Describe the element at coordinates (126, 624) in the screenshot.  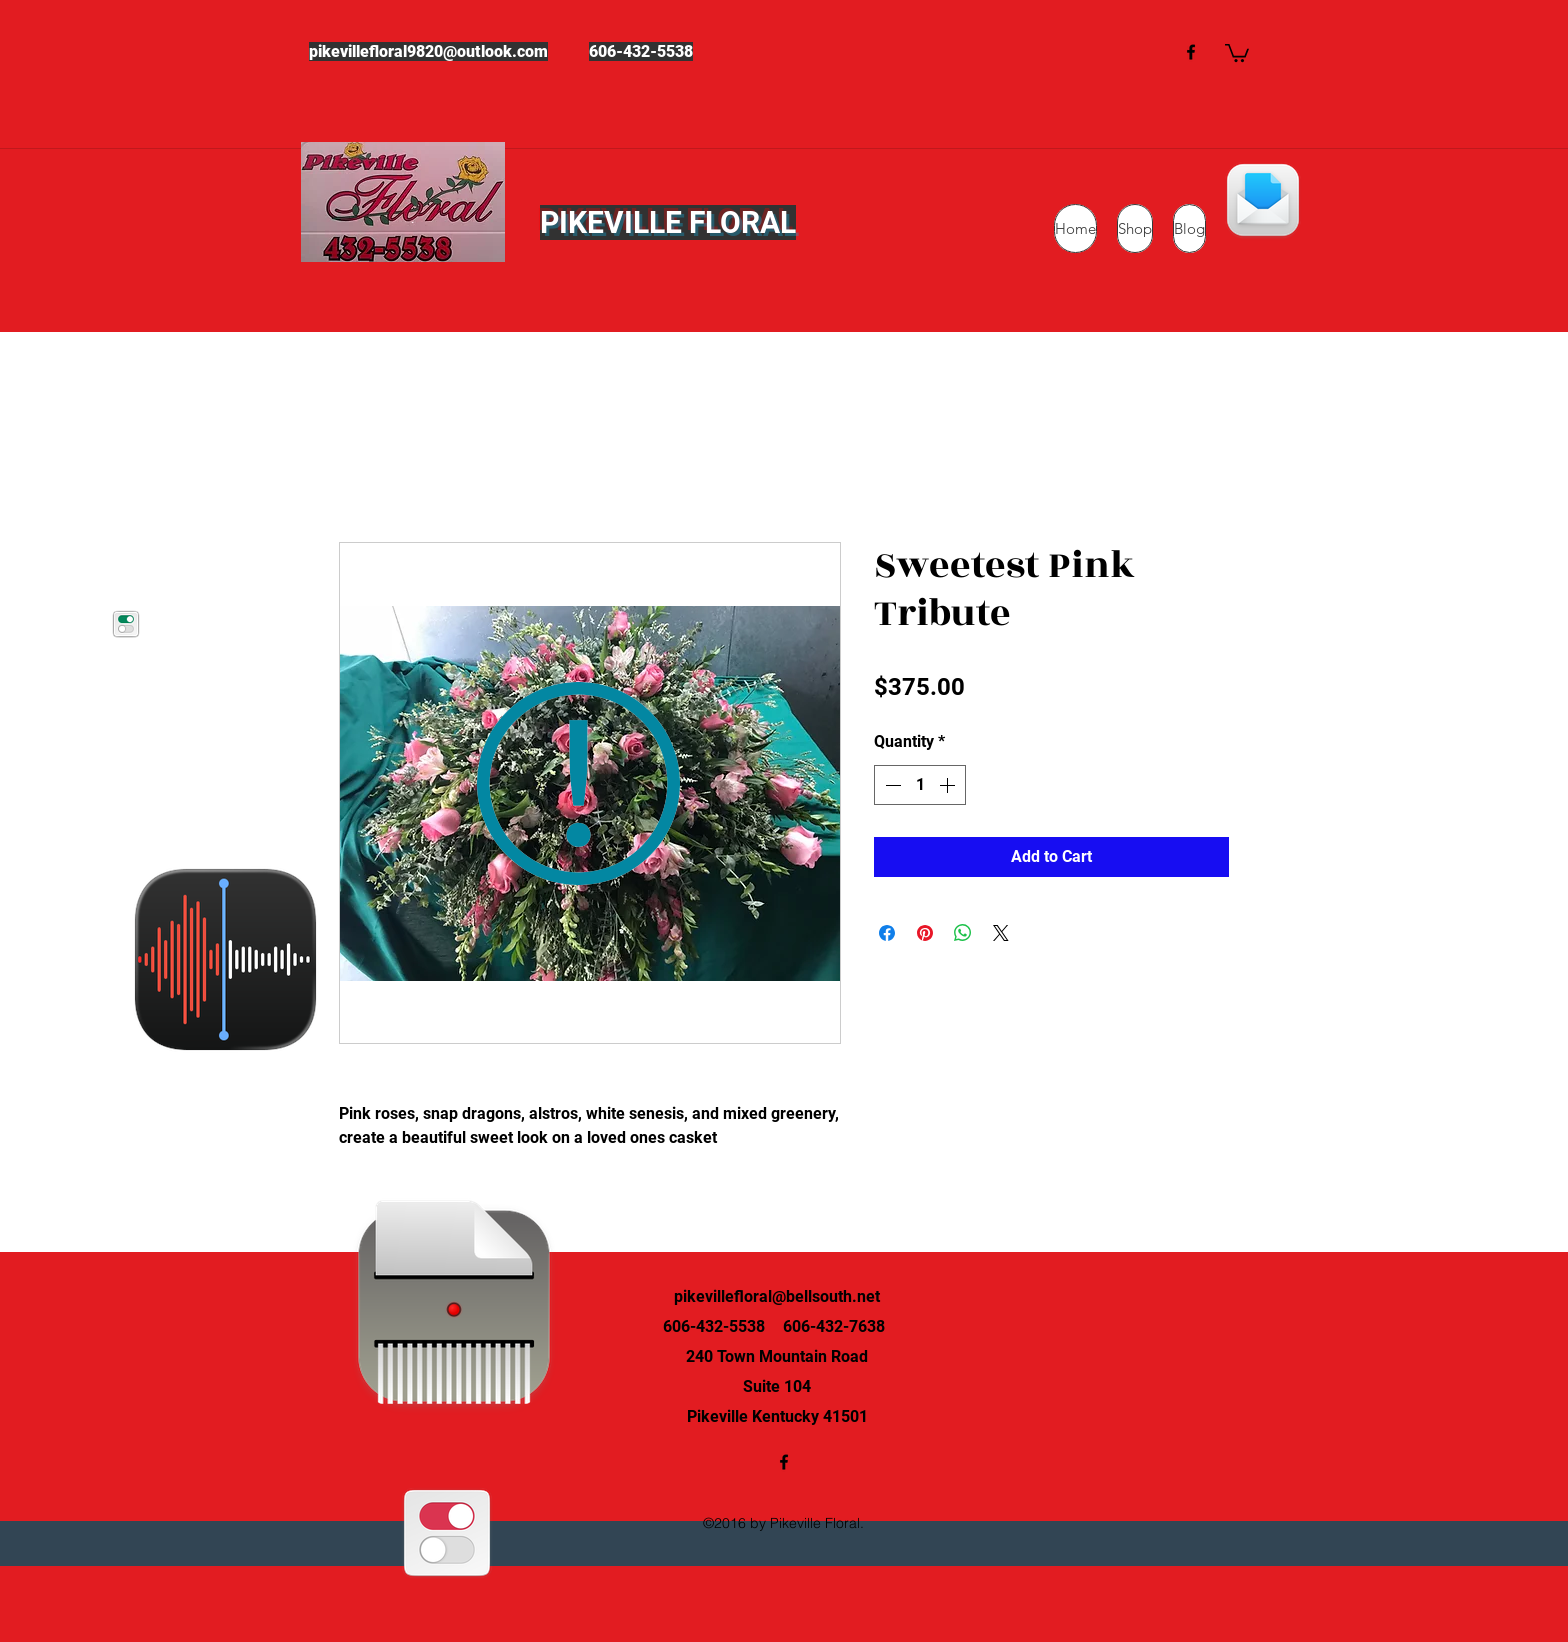
I see `open gnome tweaks to customize desktop settings` at that location.